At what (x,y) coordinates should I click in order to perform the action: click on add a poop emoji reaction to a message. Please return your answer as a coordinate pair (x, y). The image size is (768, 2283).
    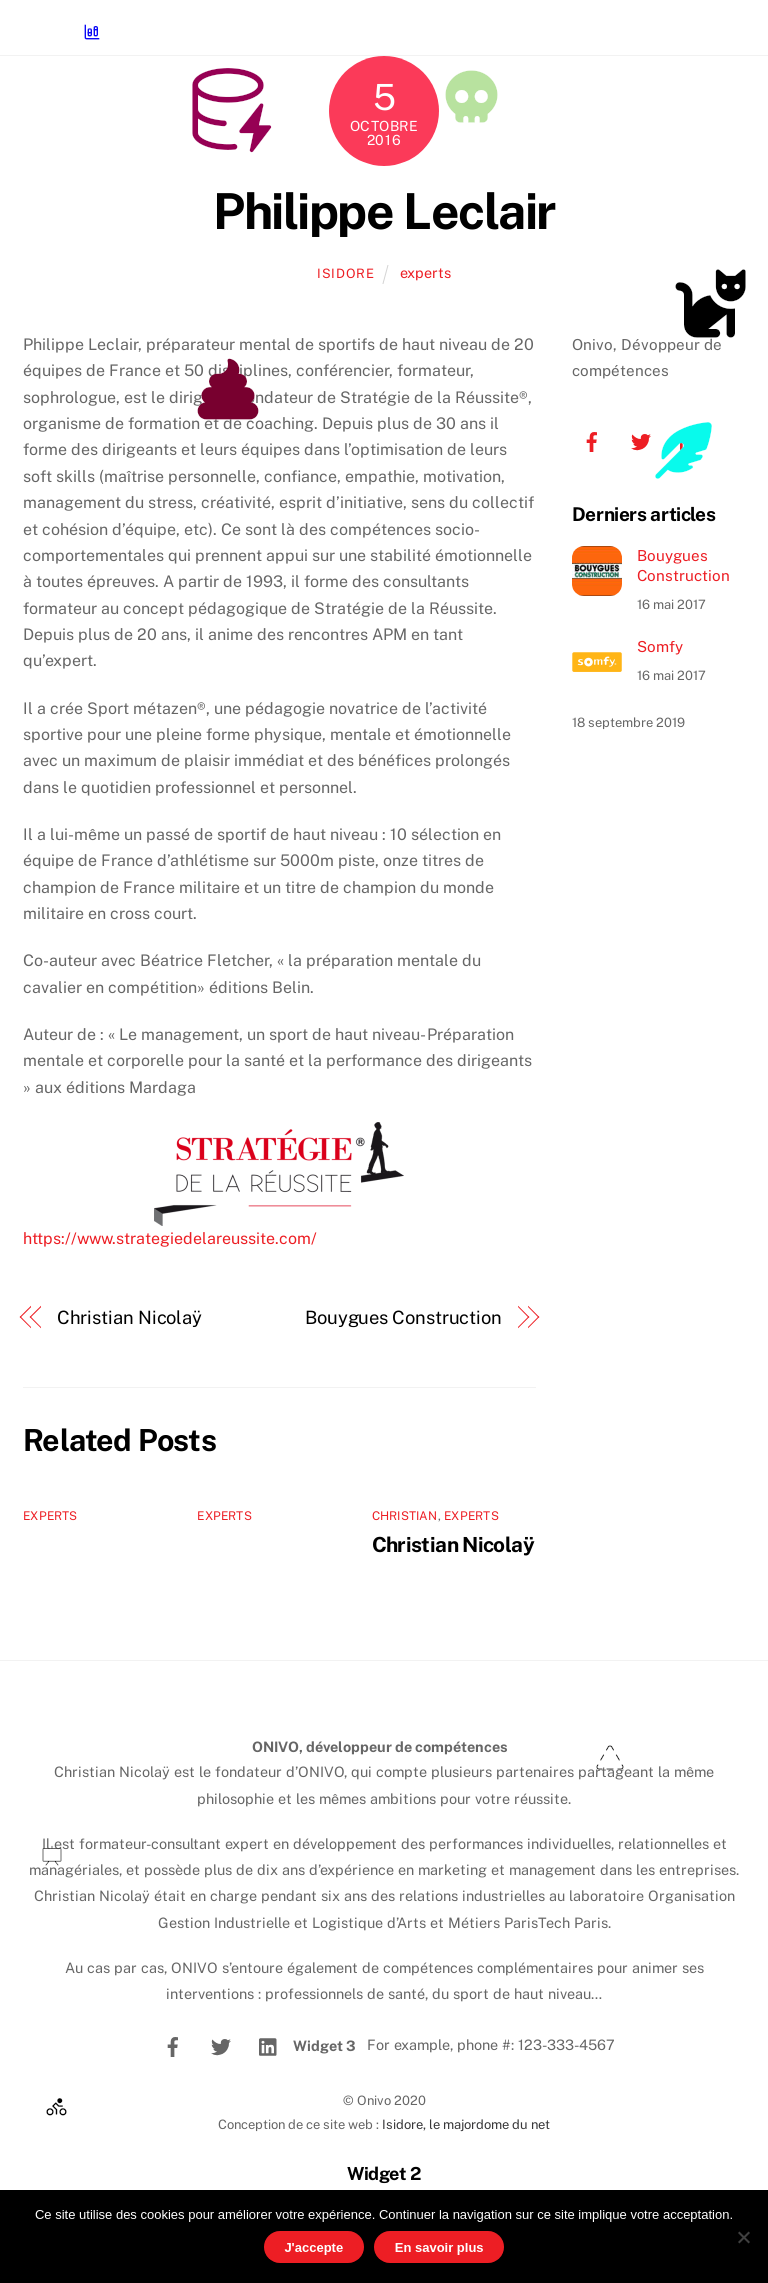
    Looking at the image, I should click on (228, 389).